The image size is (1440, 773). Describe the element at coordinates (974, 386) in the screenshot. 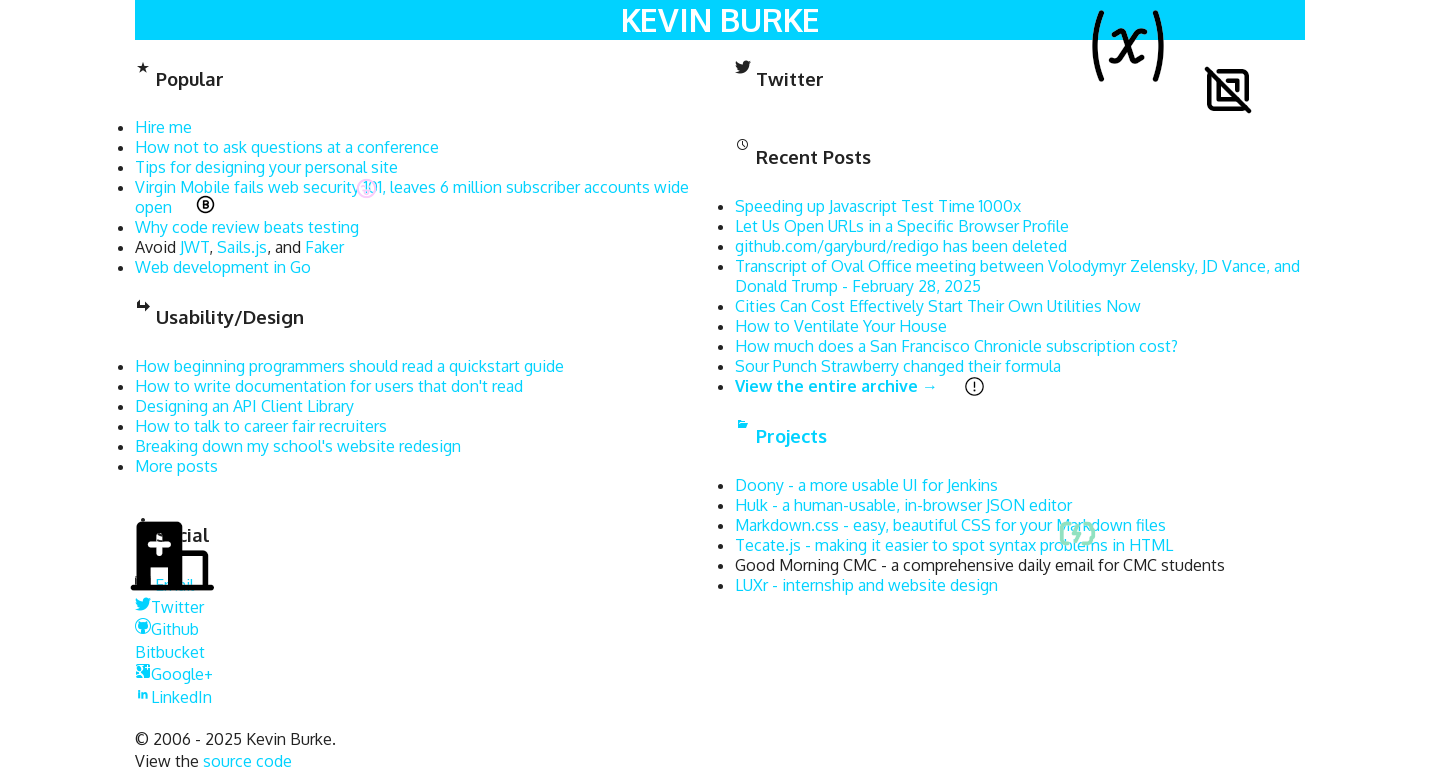

I see `indicates a warning or caution state` at that location.